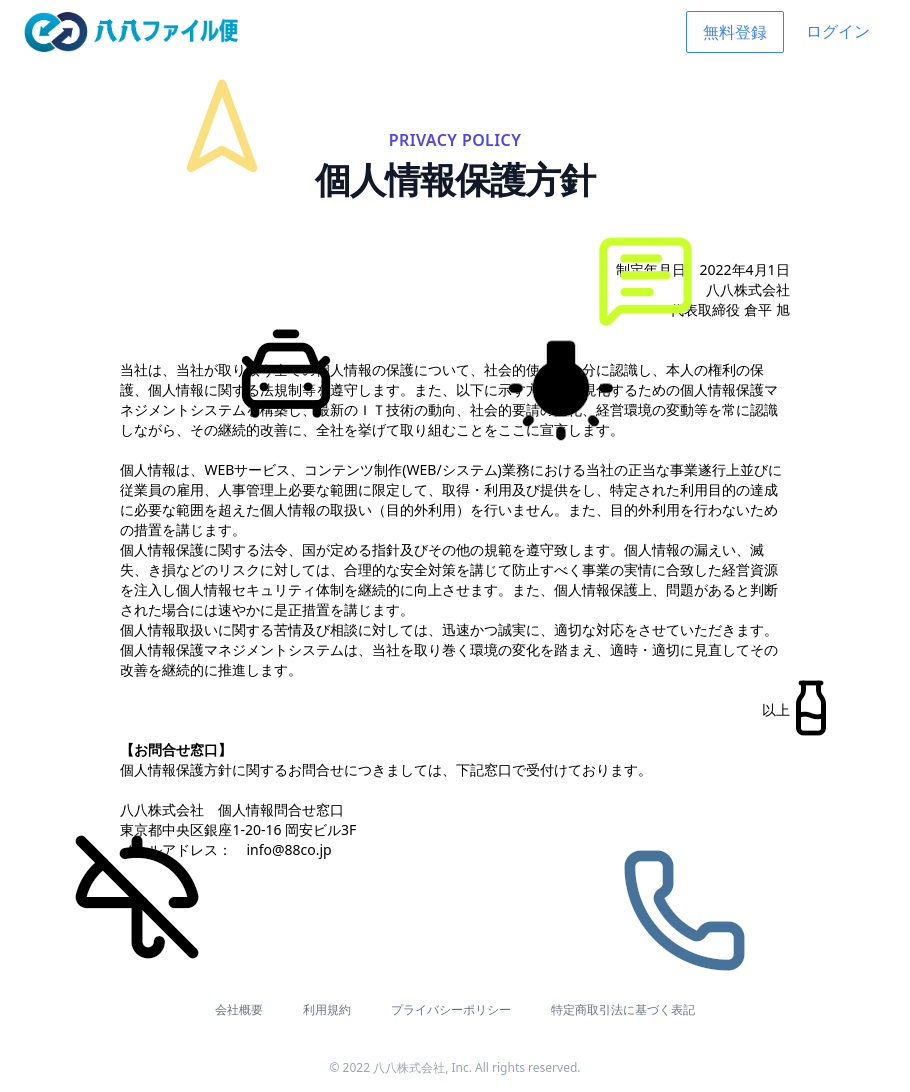 The width and height of the screenshot is (910, 1092). Describe the element at coordinates (286, 378) in the screenshot. I see `request a taxi or cab ride` at that location.